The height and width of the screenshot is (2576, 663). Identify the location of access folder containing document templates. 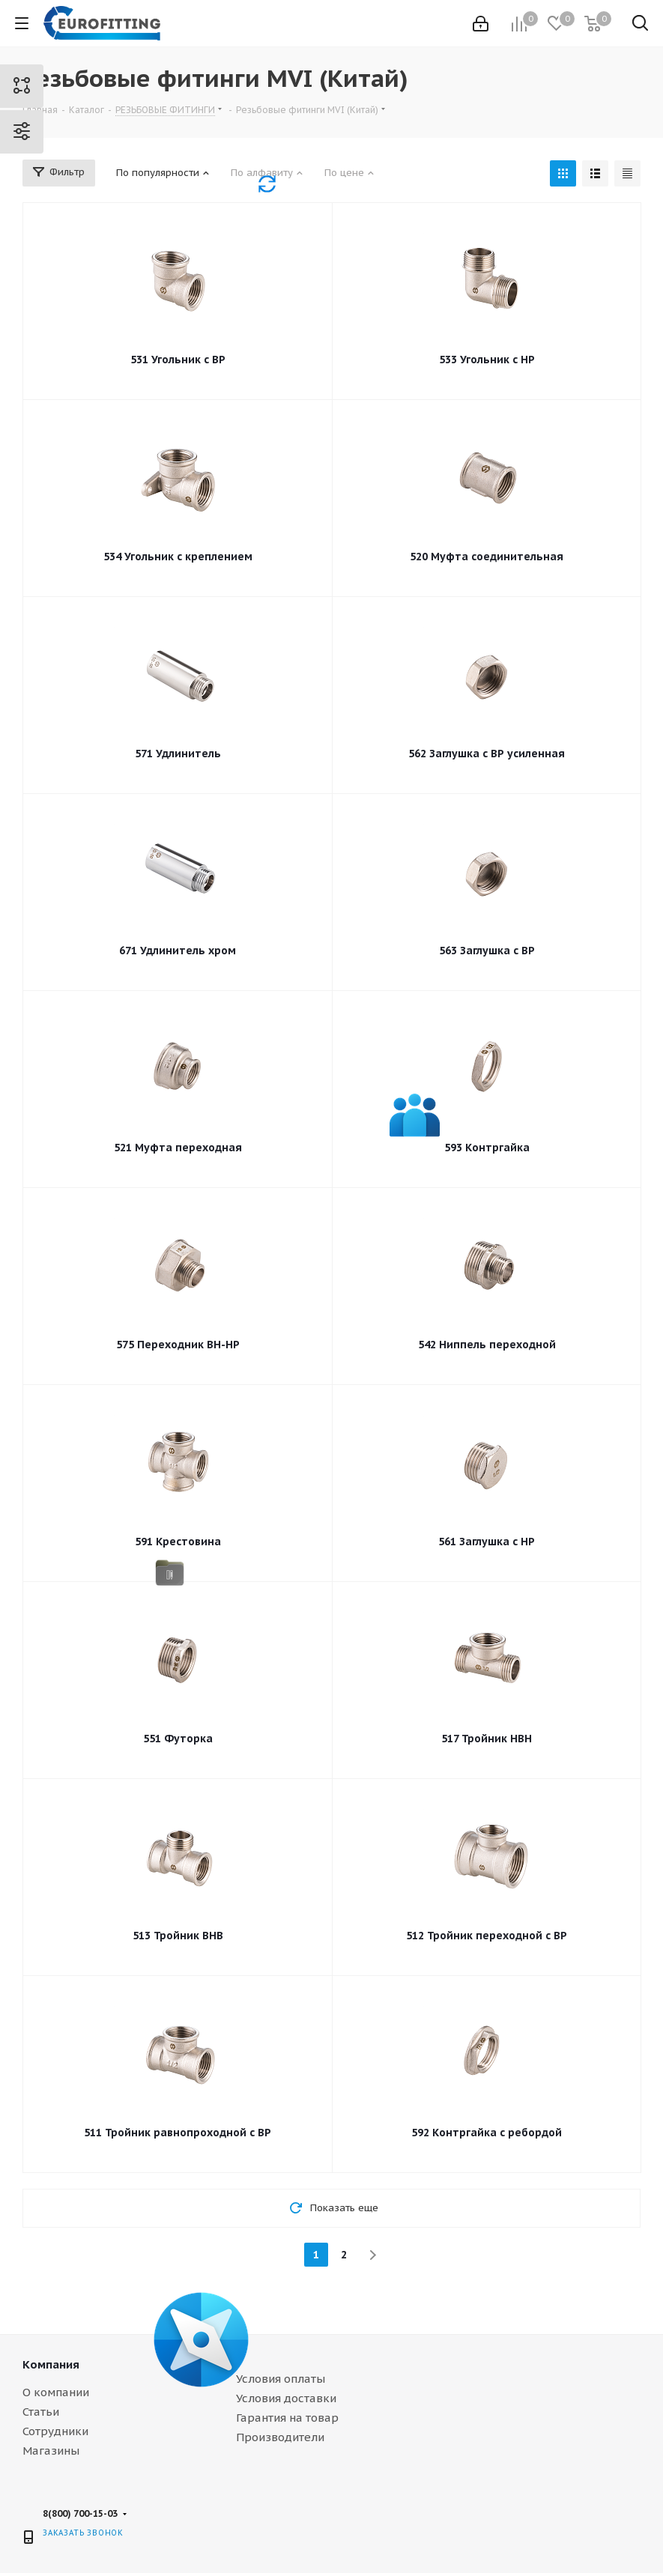
(169, 1572).